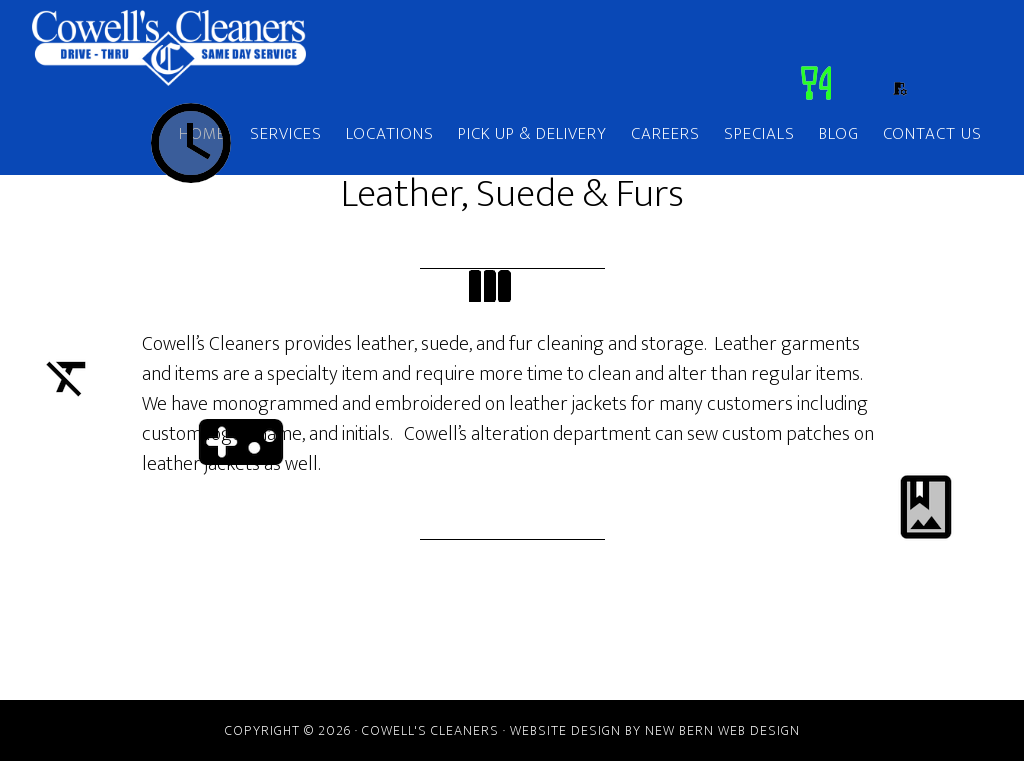 Image resolution: width=1024 pixels, height=761 pixels. Describe the element at coordinates (488, 287) in the screenshot. I see `switch to column view layout` at that location.